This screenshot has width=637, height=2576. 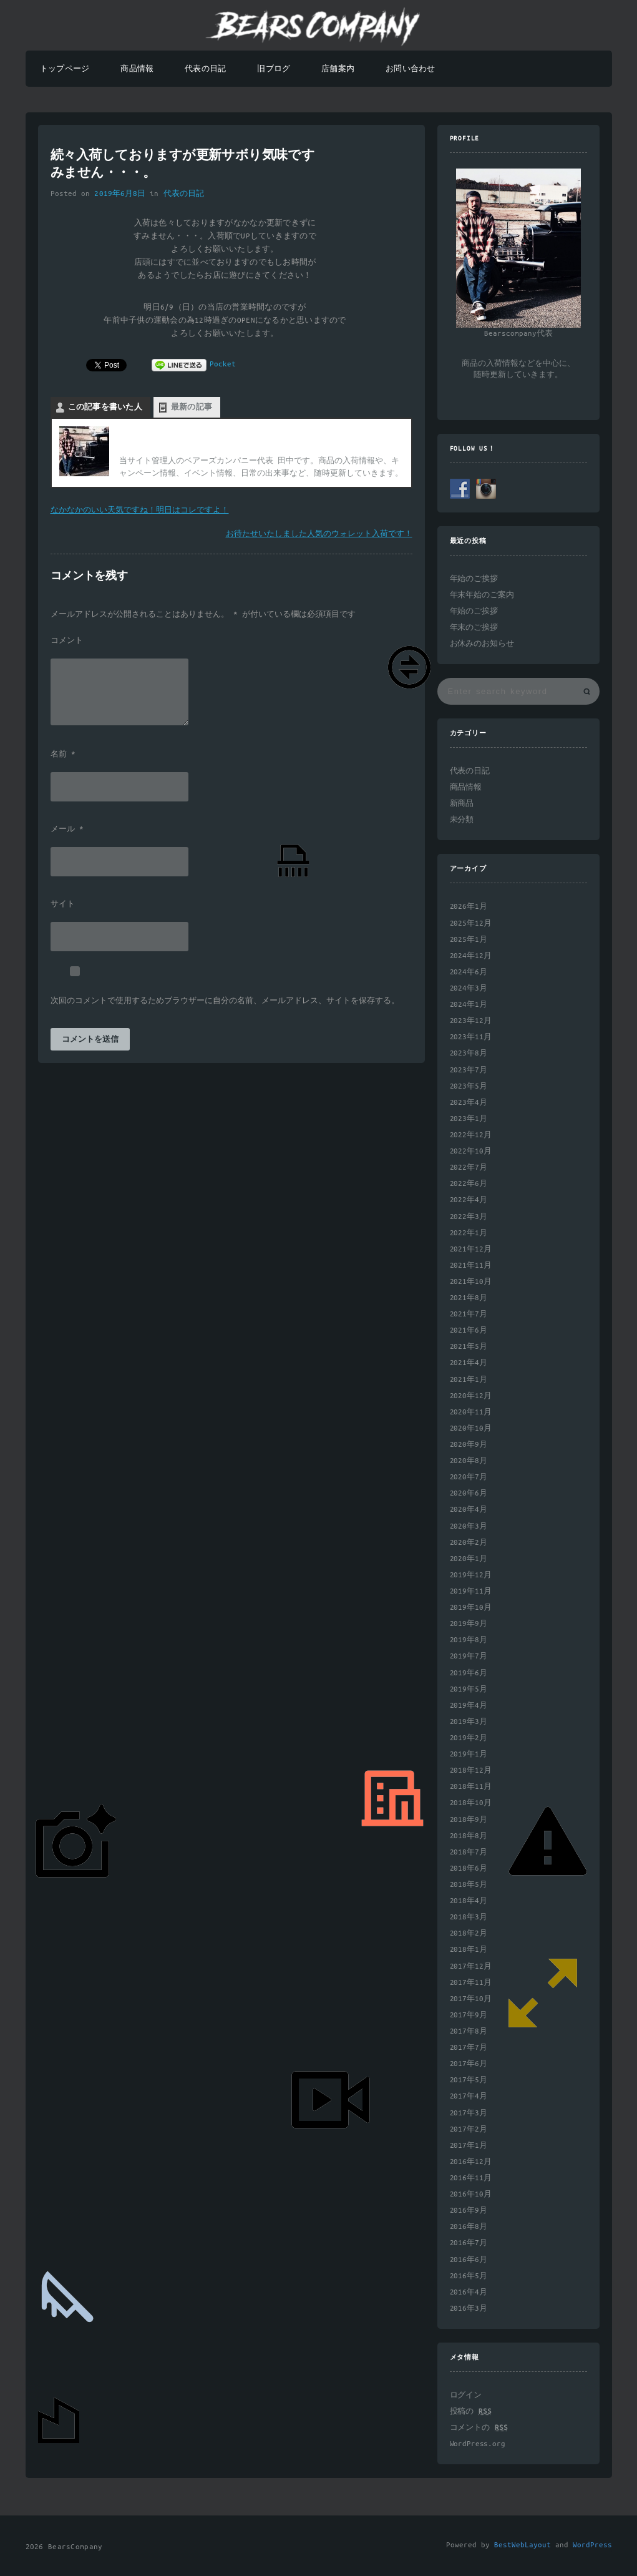 I want to click on start a live broadcast or stream, so click(x=331, y=2100).